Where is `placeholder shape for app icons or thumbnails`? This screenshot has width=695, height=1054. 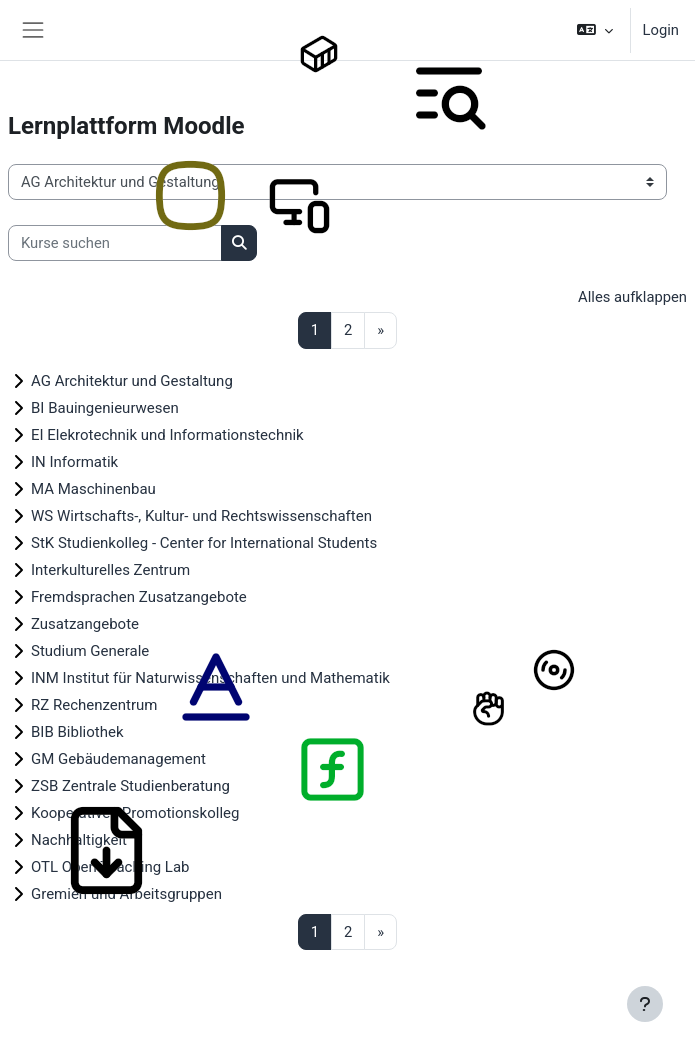 placeholder shape for app icons or thumbnails is located at coordinates (190, 195).